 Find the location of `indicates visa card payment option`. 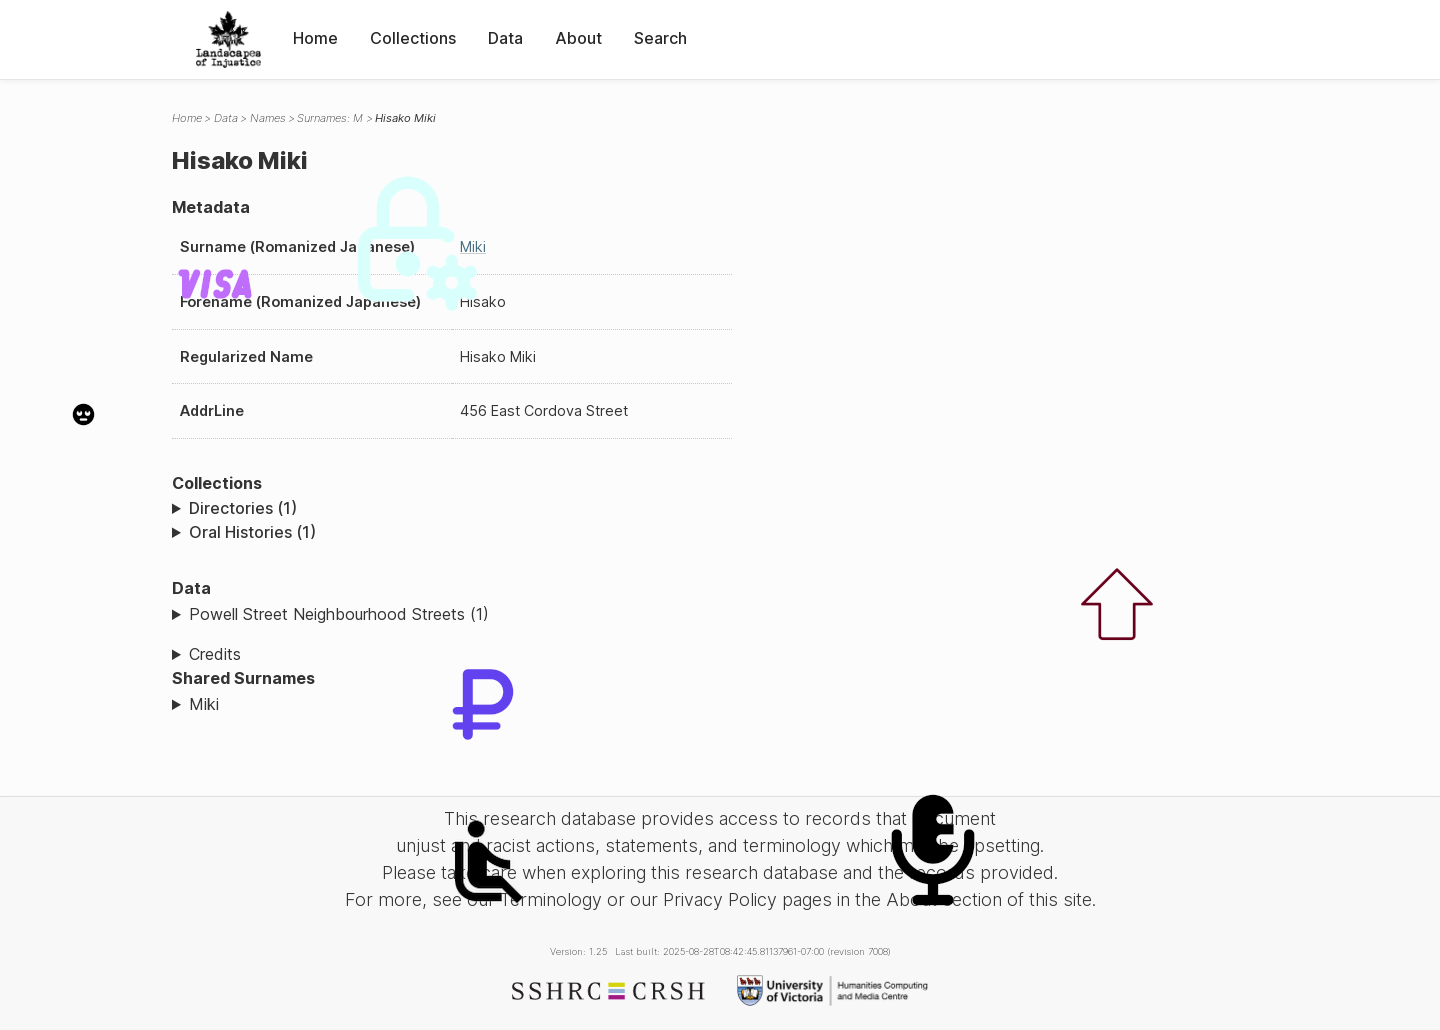

indicates visa card payment option is located at coordinates (215, 284).